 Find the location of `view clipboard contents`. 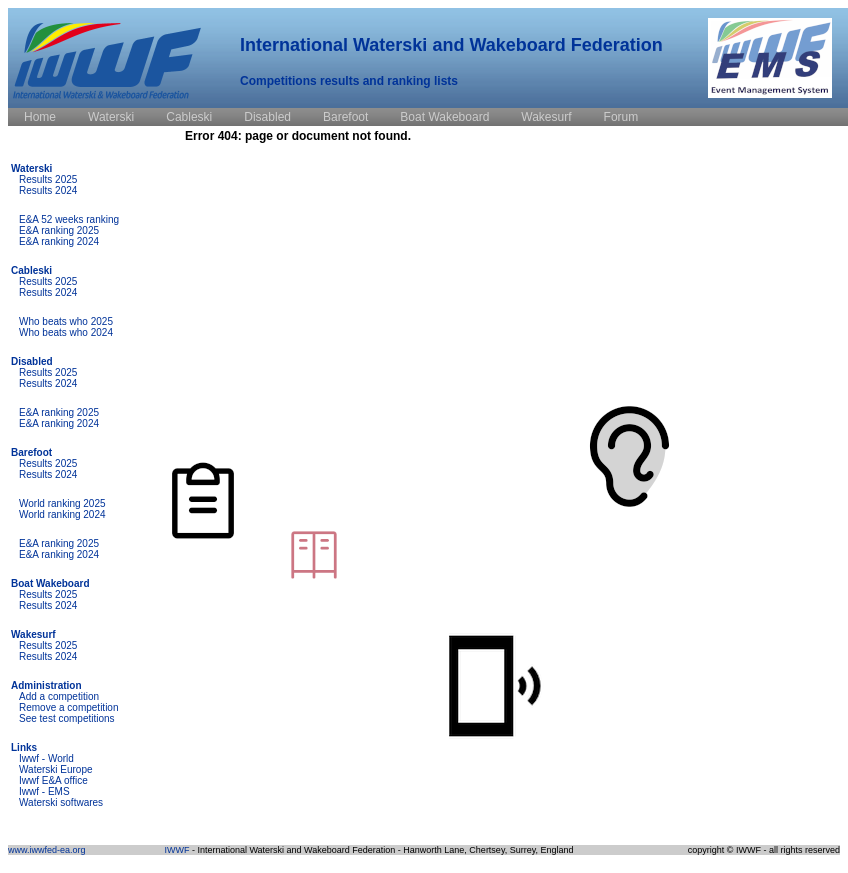

view clipboard contents is located at coordinates (203, 502).